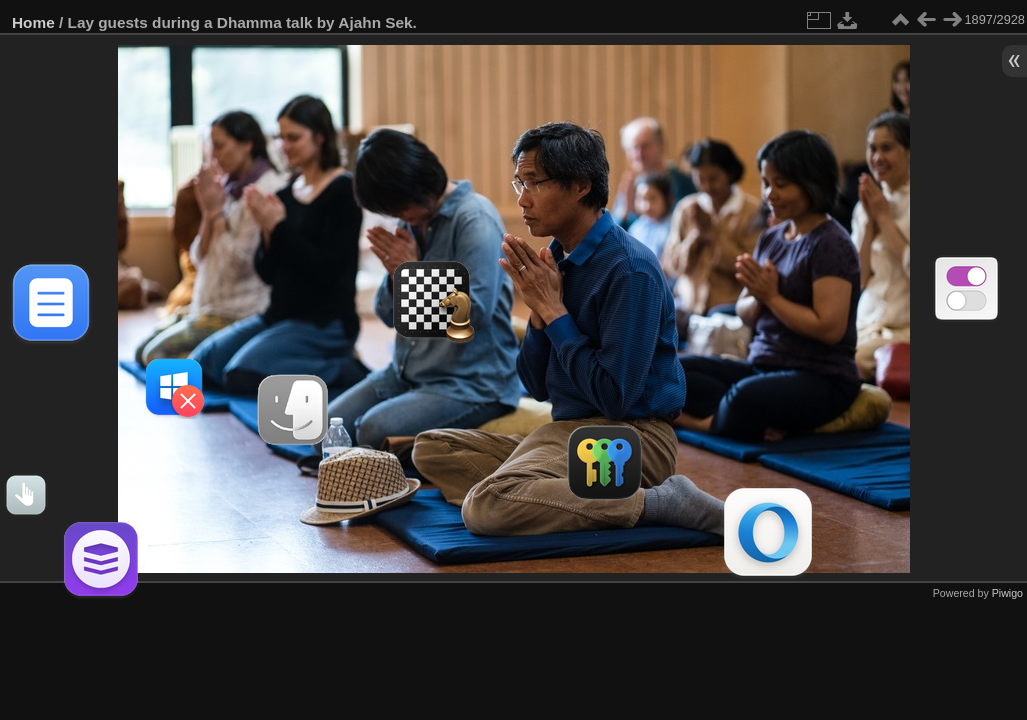  Describe the element at coordinates (768, 532) in the screenshot. I see `open opera beta browser` at that location.